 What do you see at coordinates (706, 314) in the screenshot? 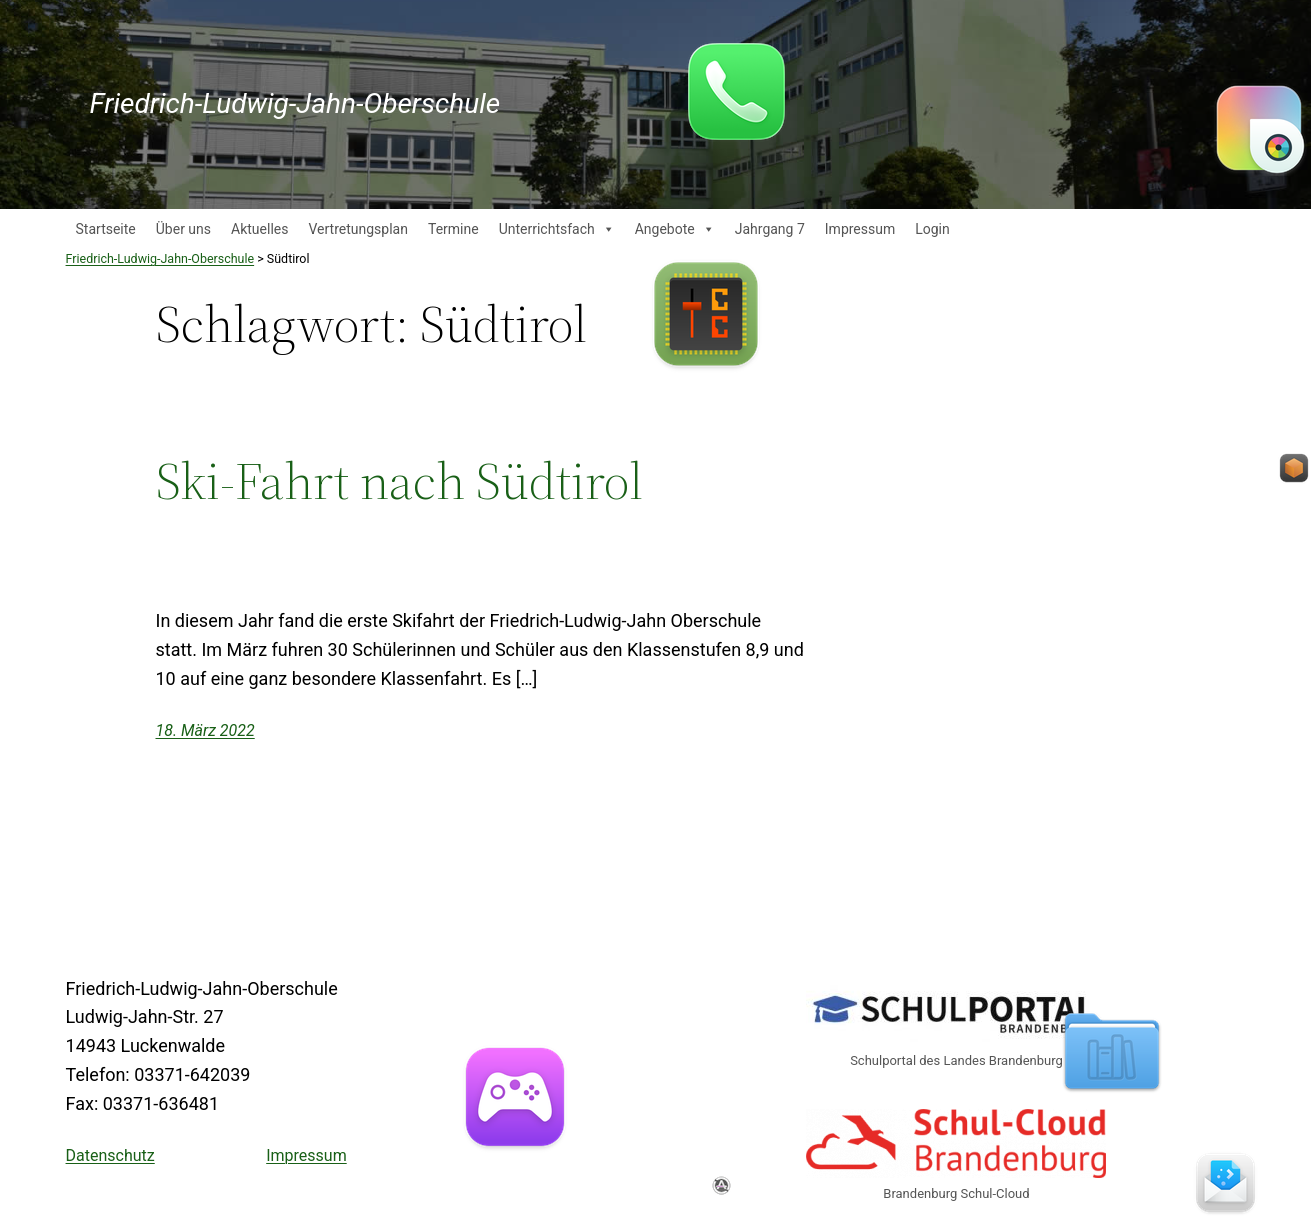
I see `open corectrl system utility` at bounding box center [706, 314].